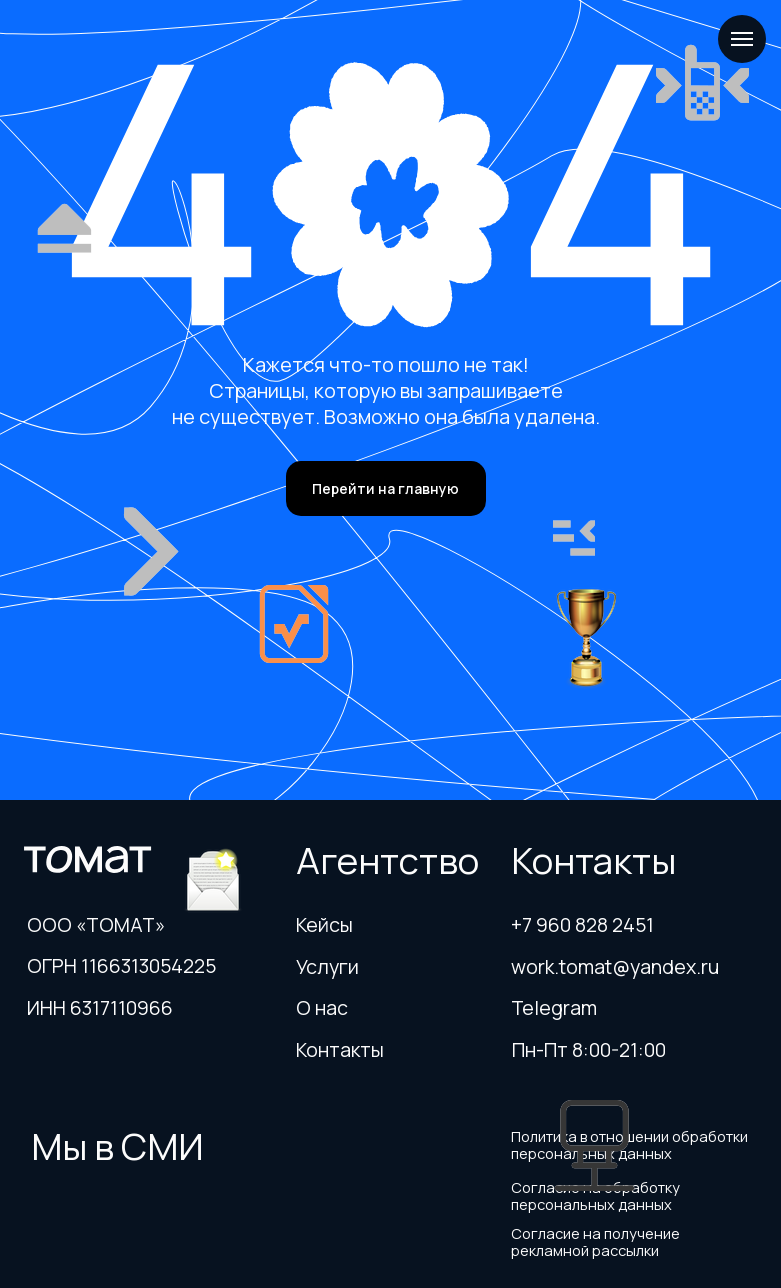 This screenshot has width=781, height=1288. Describe the element at coordinates (213, 882) in the screenshot. I see `compose a new email message` at that location.